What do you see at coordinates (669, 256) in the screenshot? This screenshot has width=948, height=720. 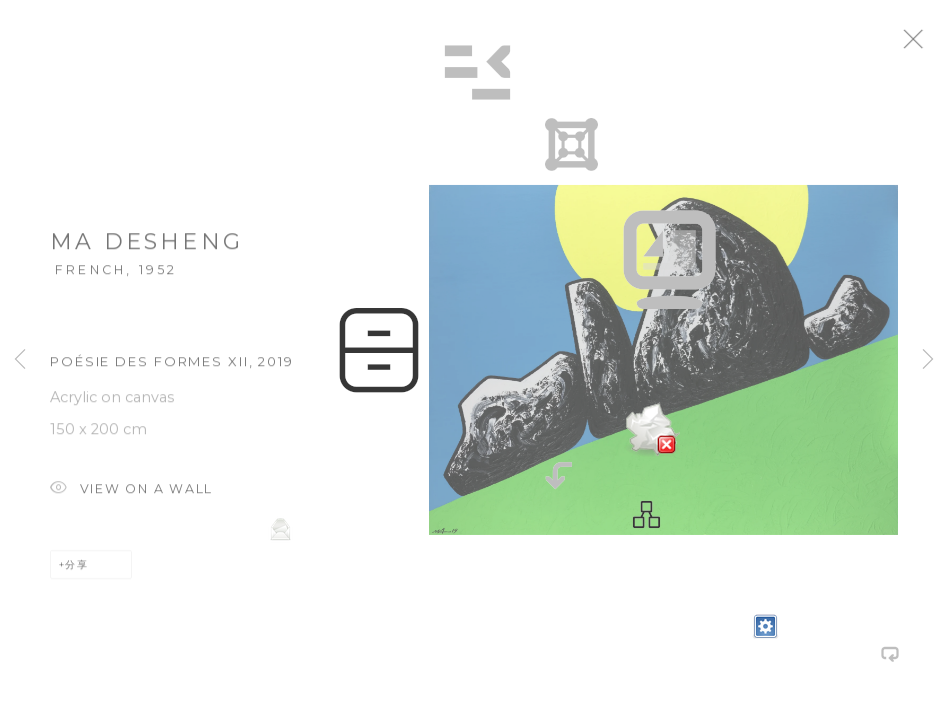 I see `change your desktop wallpaper` at bounding box center [669, 256].